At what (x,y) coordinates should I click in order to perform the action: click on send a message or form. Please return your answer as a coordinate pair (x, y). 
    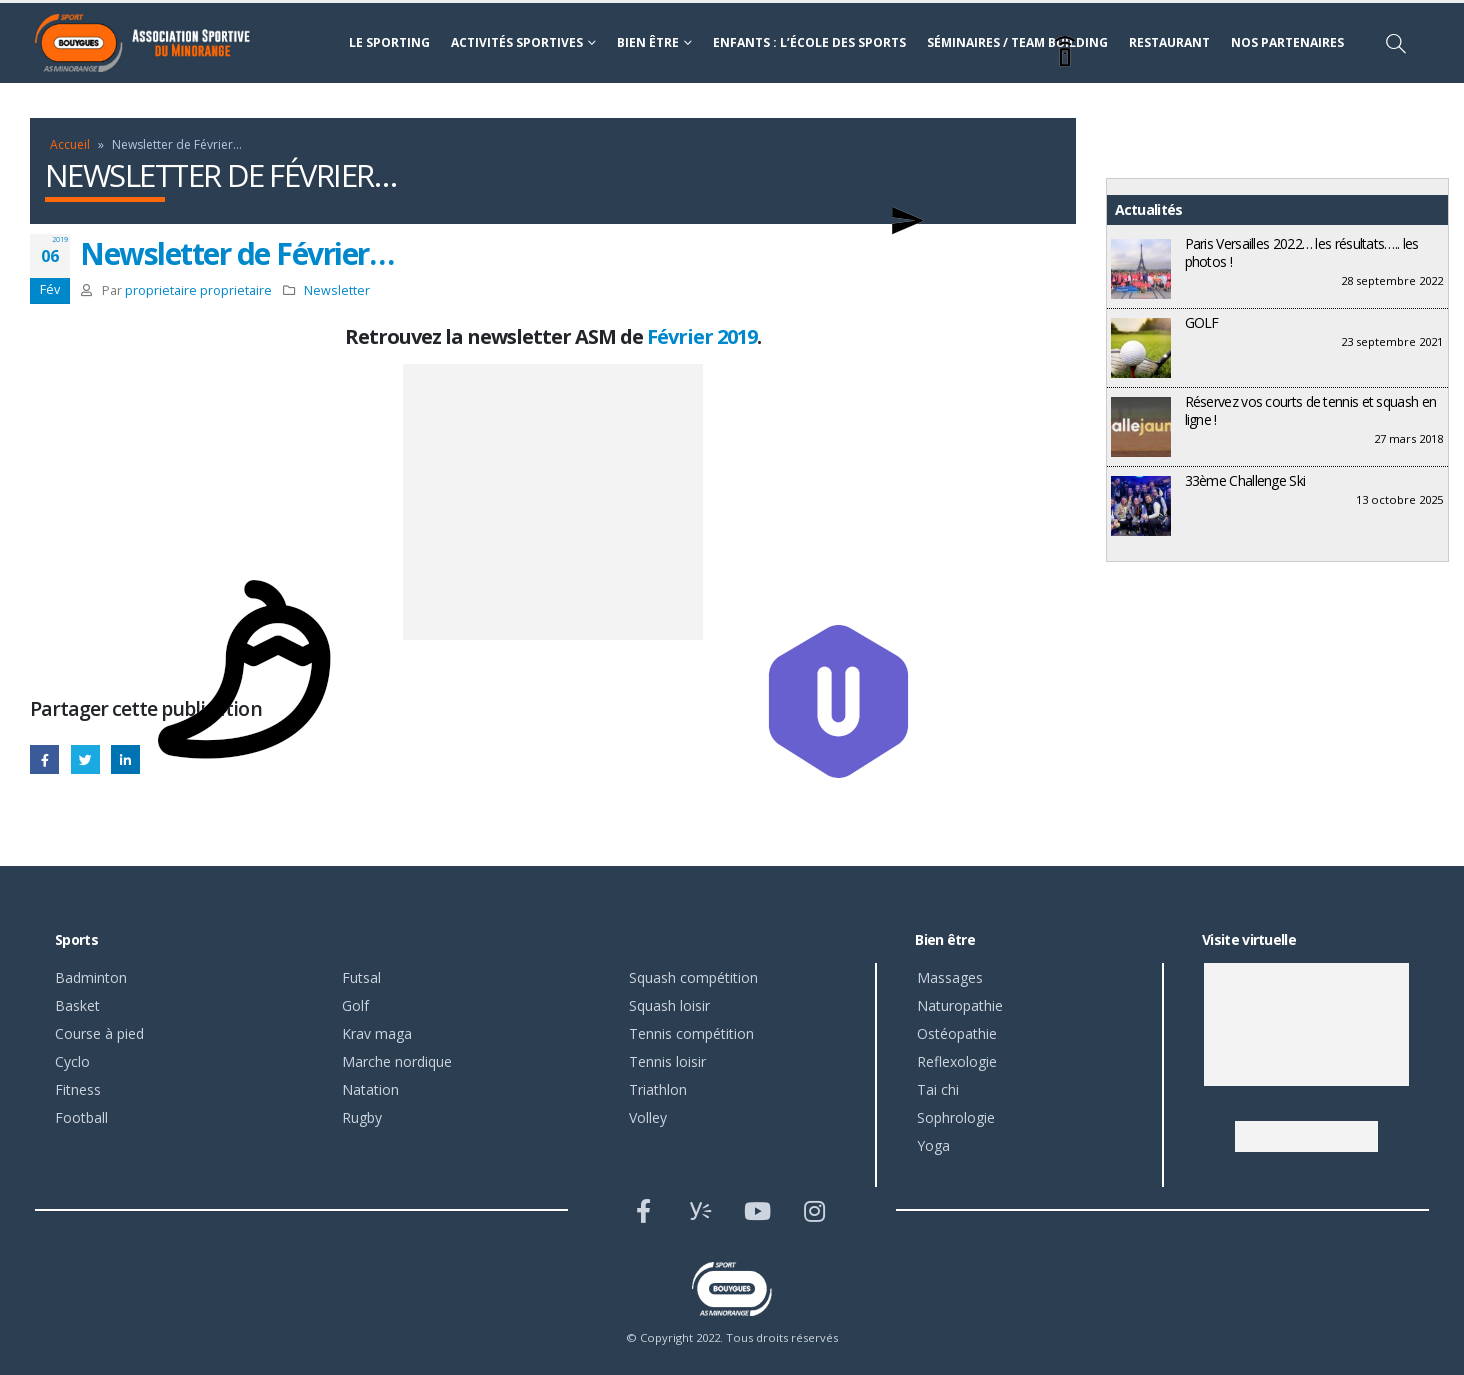
    Looking at the image, I should click on (907, 220).